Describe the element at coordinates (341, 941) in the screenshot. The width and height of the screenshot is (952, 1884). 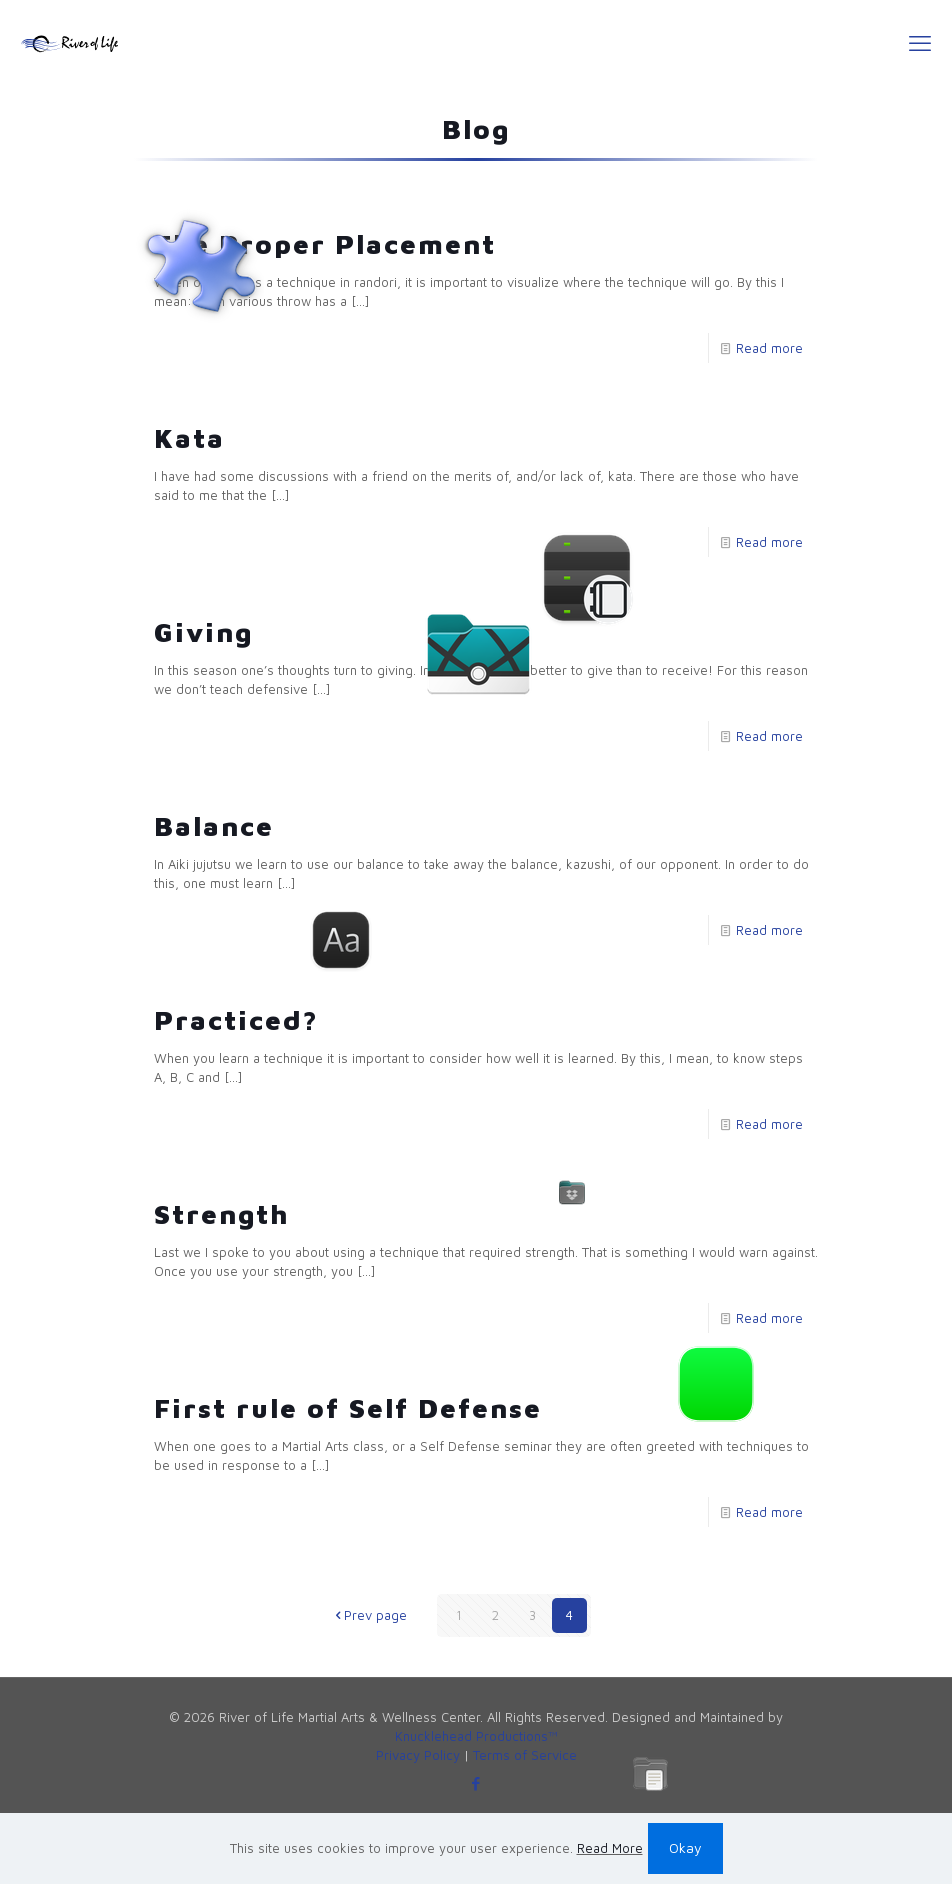
I see `open font book application` at that location.